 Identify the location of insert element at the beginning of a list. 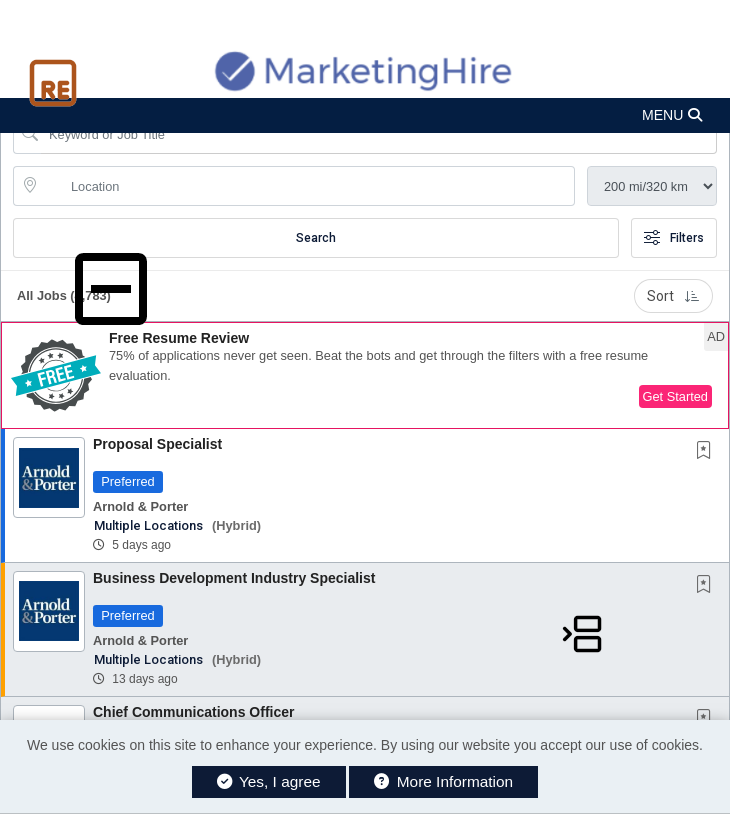
(583, 634).